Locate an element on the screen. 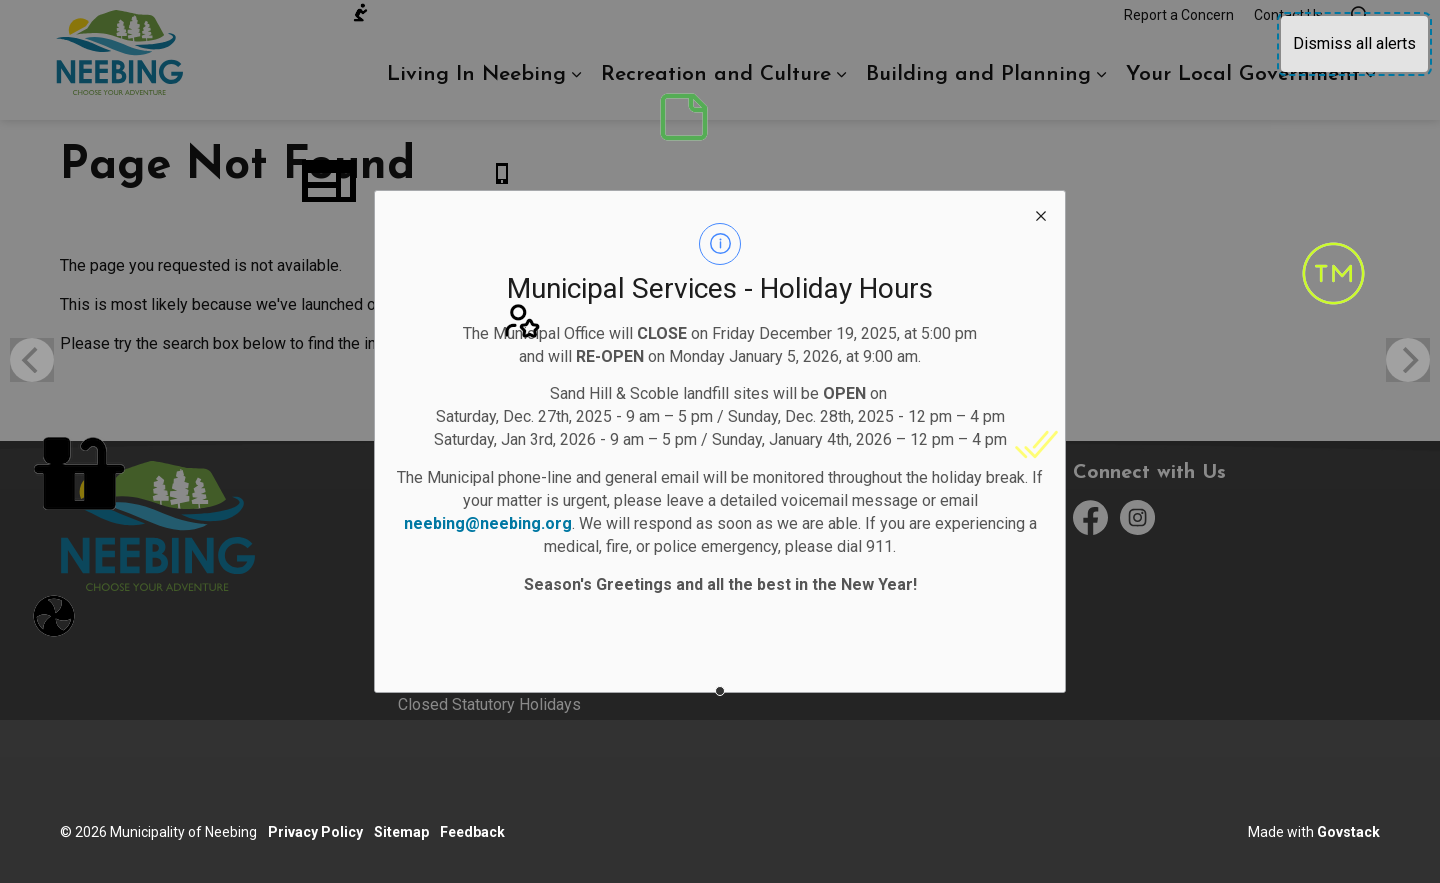 This screenshot has height=883, width=1440. indicates a prayer or meditation feature is located at coordinates (360, 12).